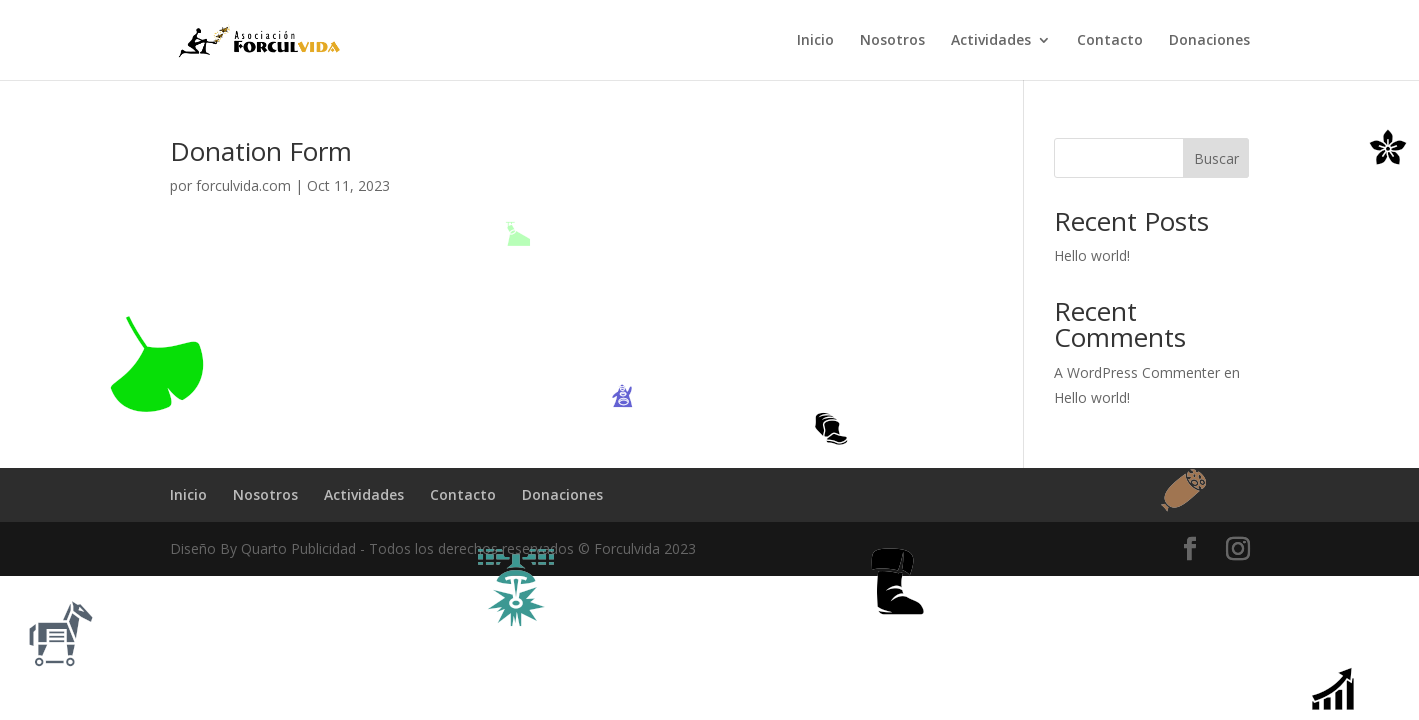 This screenshot has width=1419, height=720. What do you see at coordinates (1333, 689) in the screenshot?
I see `view your progress or level advancement` at bounding box center [1333, 689].